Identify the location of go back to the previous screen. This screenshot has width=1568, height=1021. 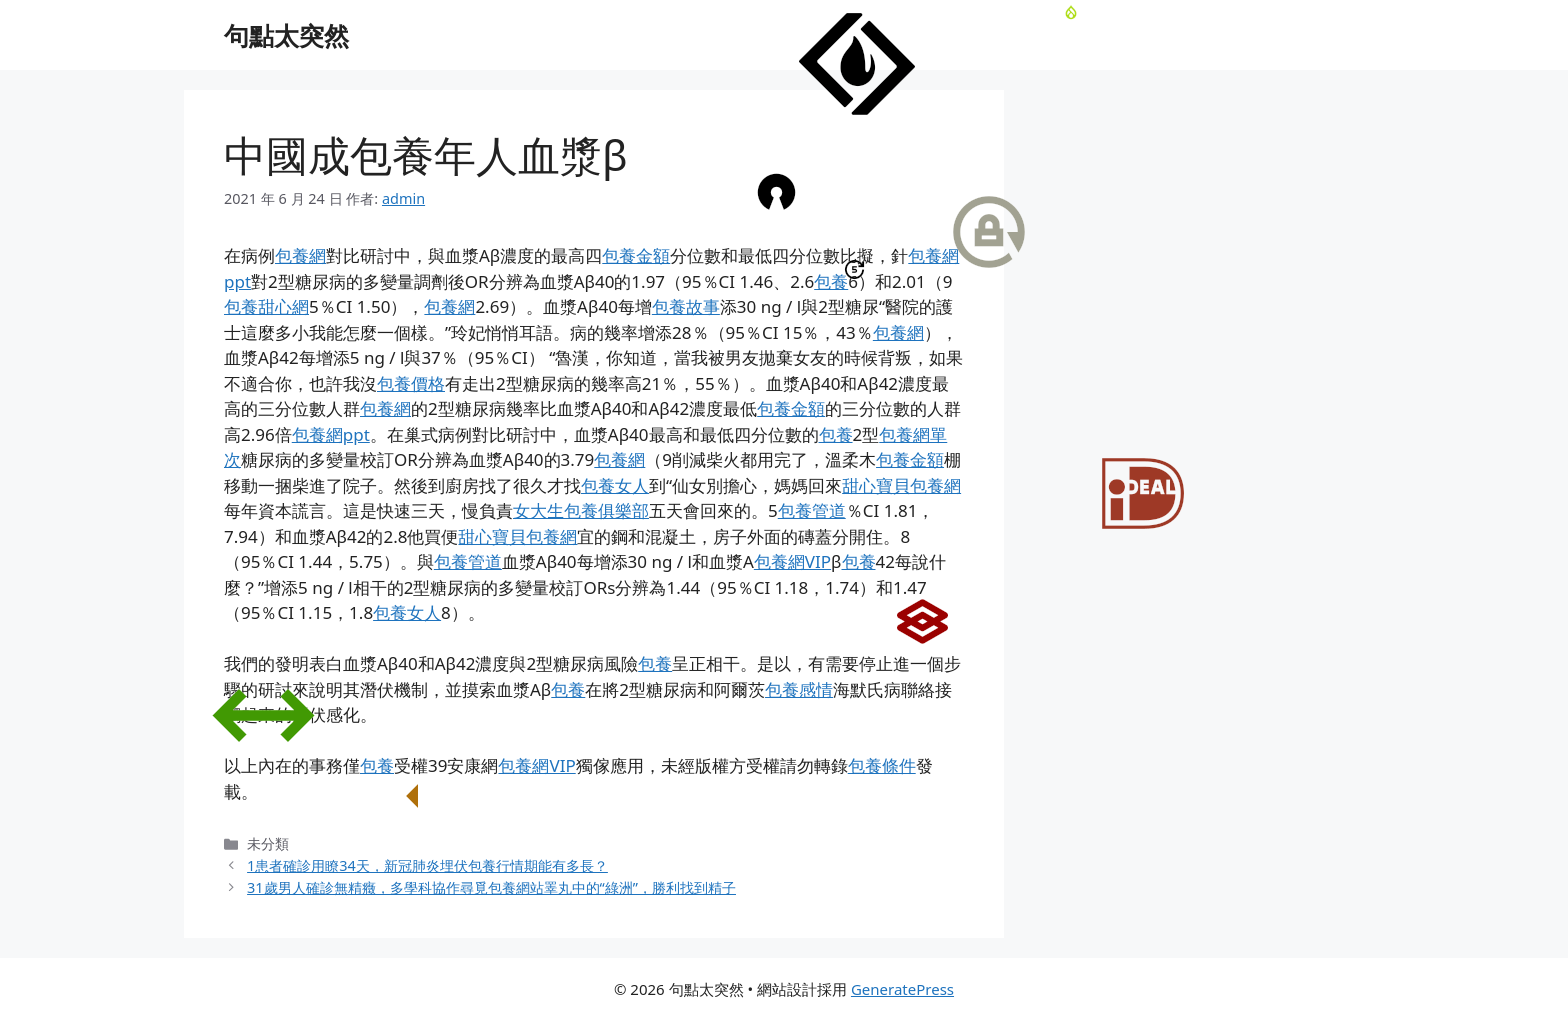
(414, 796).